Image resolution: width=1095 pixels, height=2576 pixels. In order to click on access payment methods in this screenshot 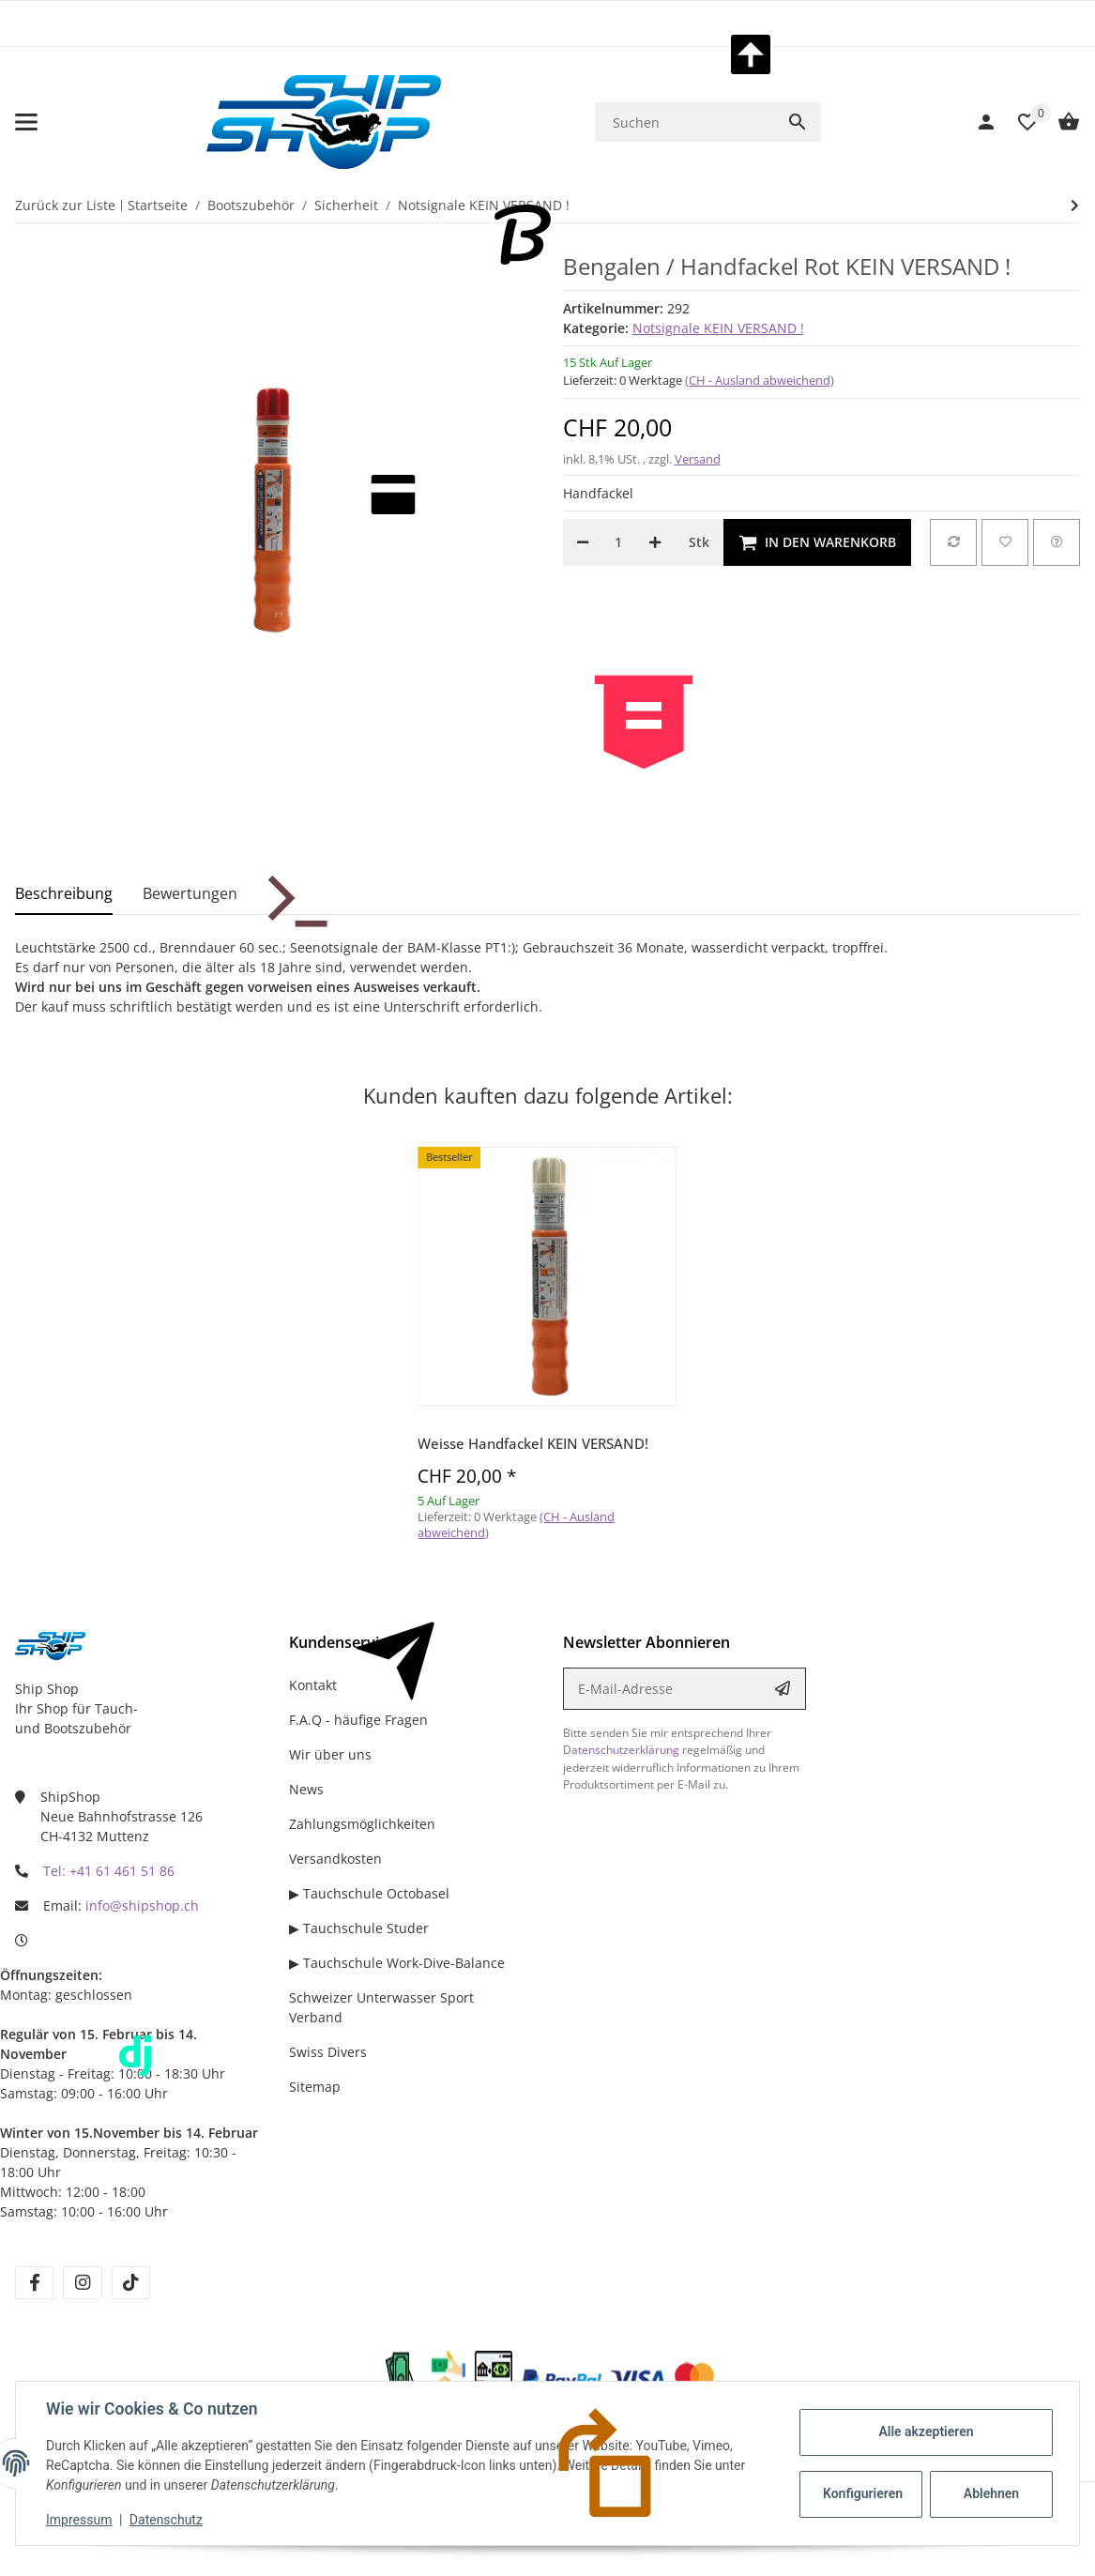, I will do `click(393, 495)`.